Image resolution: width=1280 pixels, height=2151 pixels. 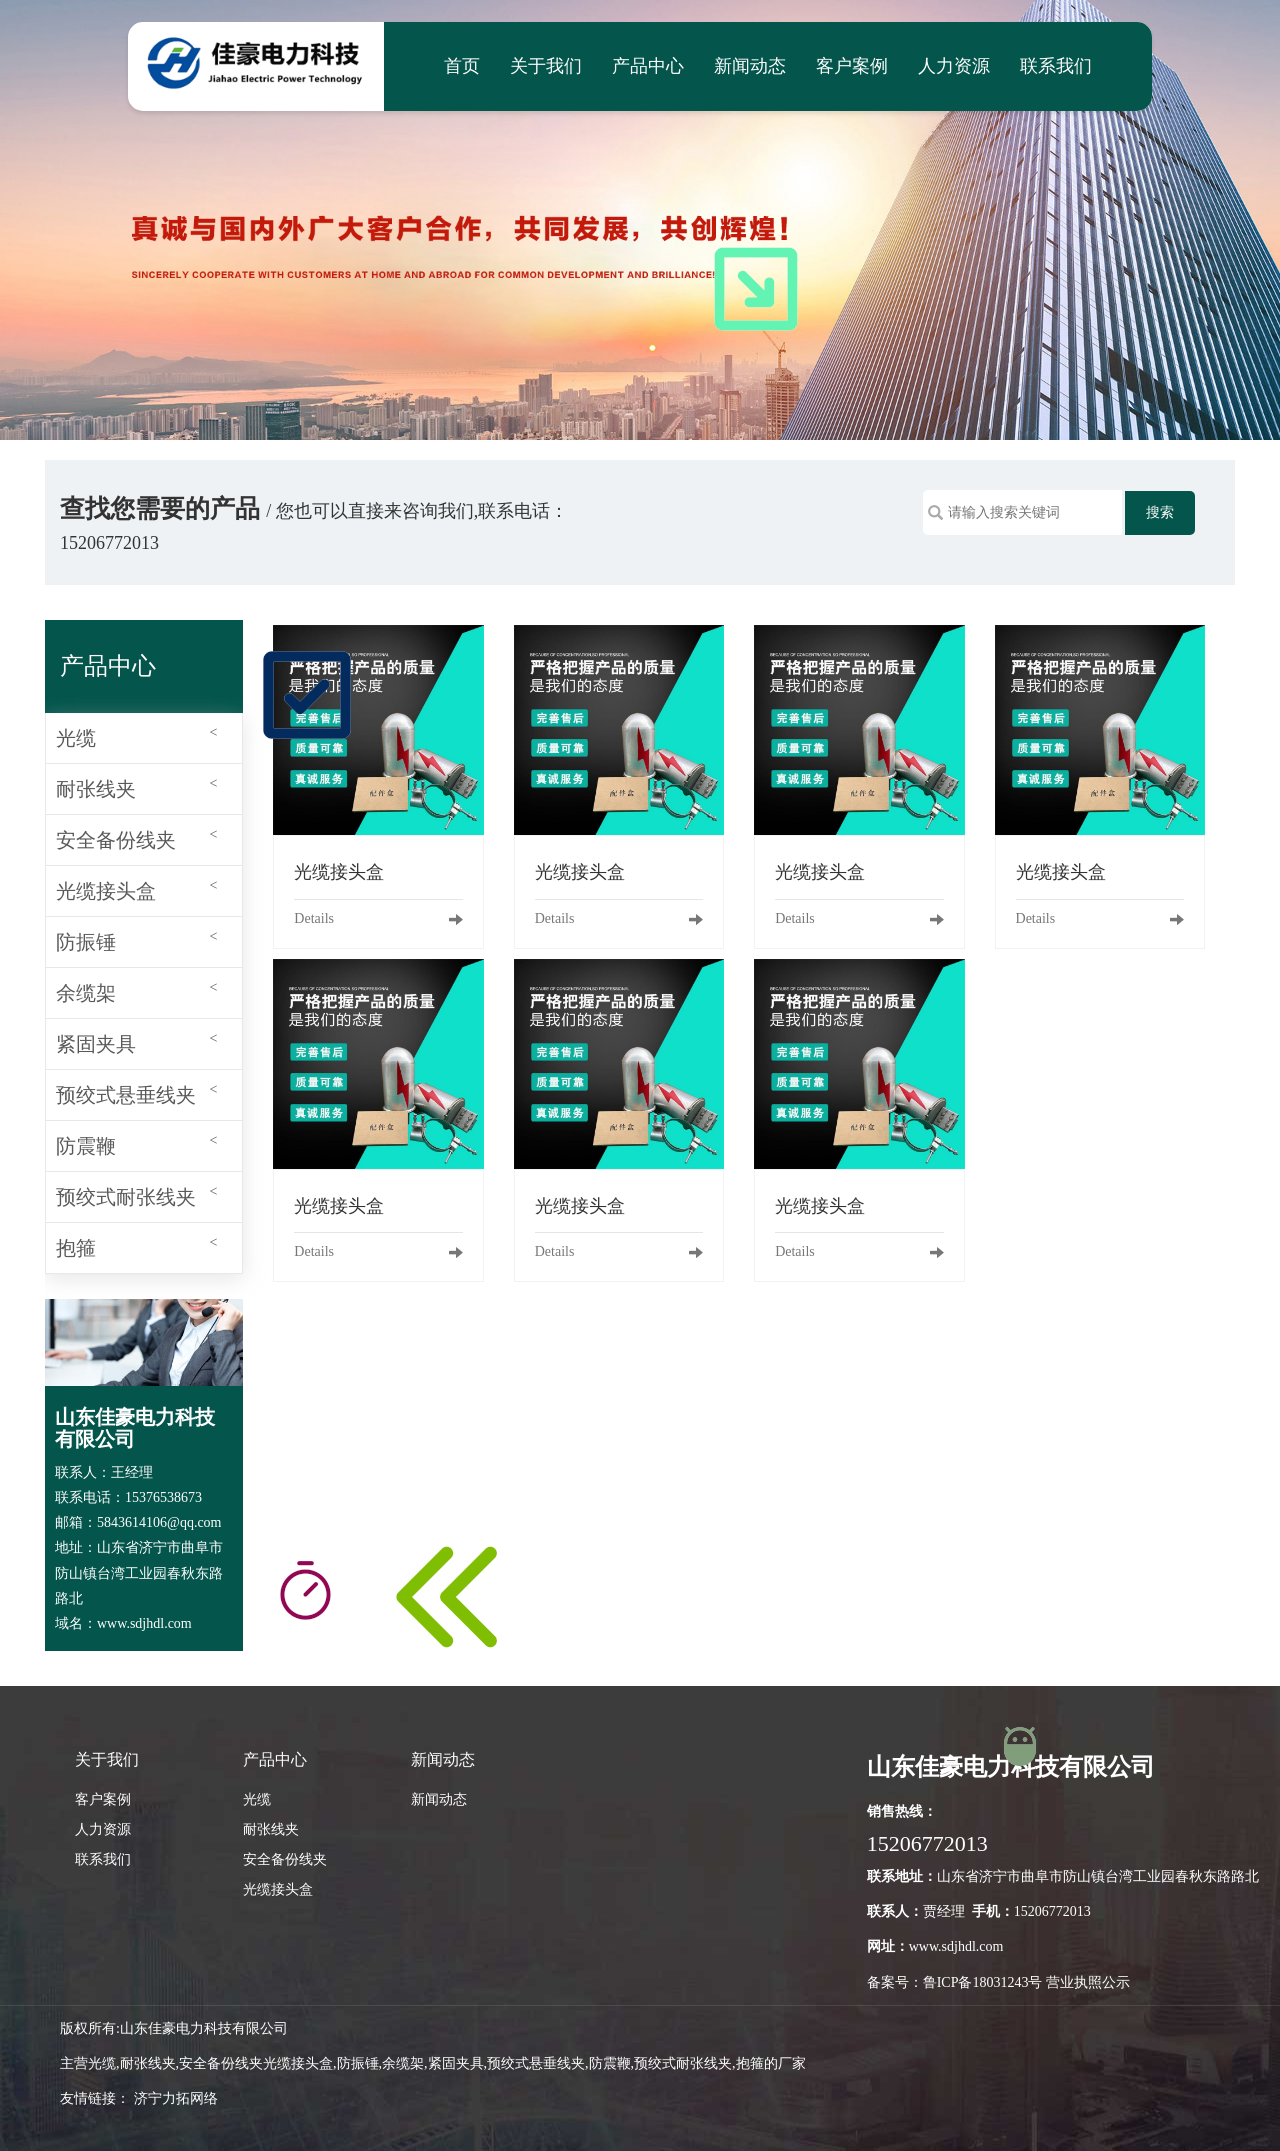 I want to click on set a countdown timer, so click(x=305, y=1592).